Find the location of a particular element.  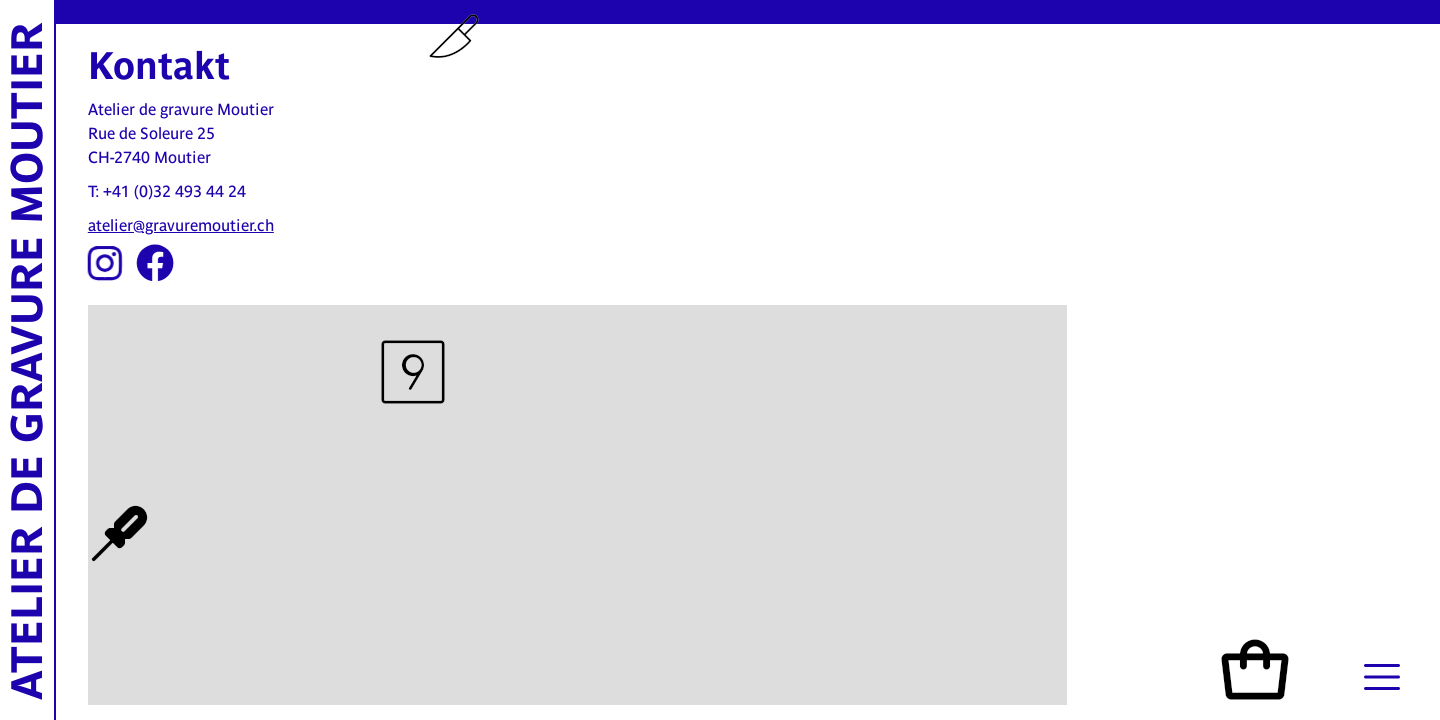

access settings or configuration options is located at coordinates (119, 533).